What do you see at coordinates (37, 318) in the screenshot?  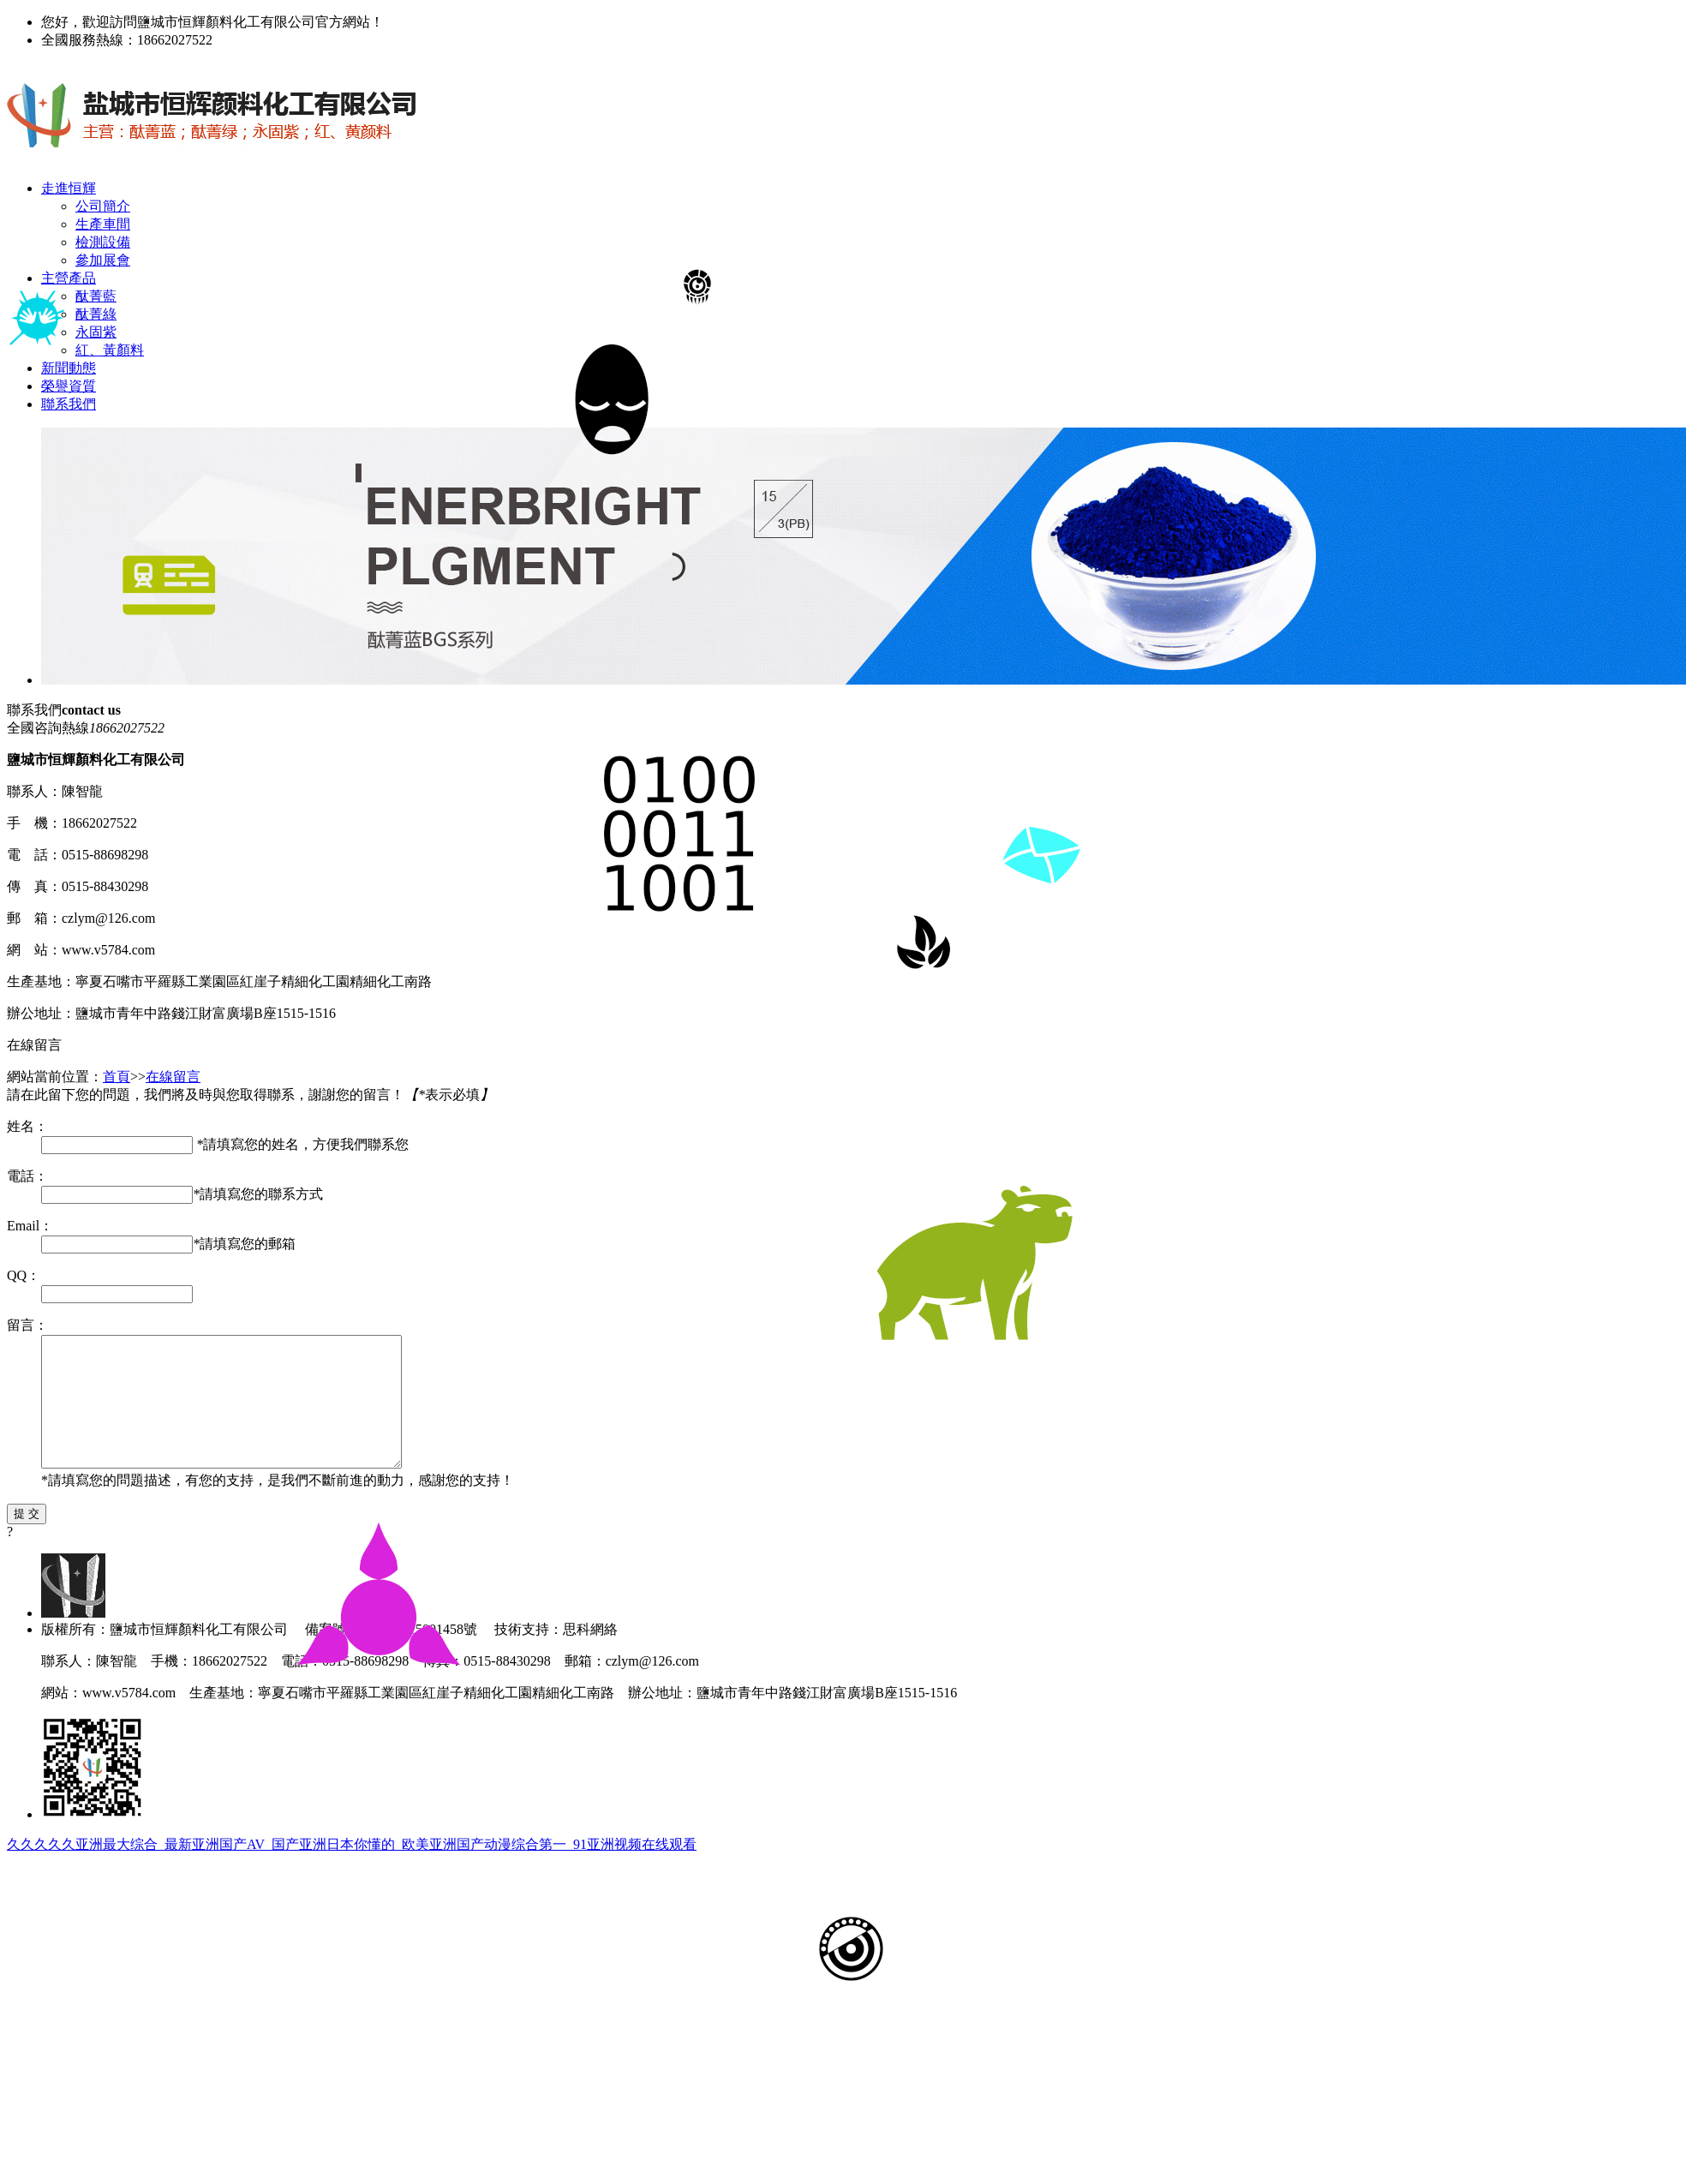 I see `activate magic or special ability` at bounding box center [37, 318].